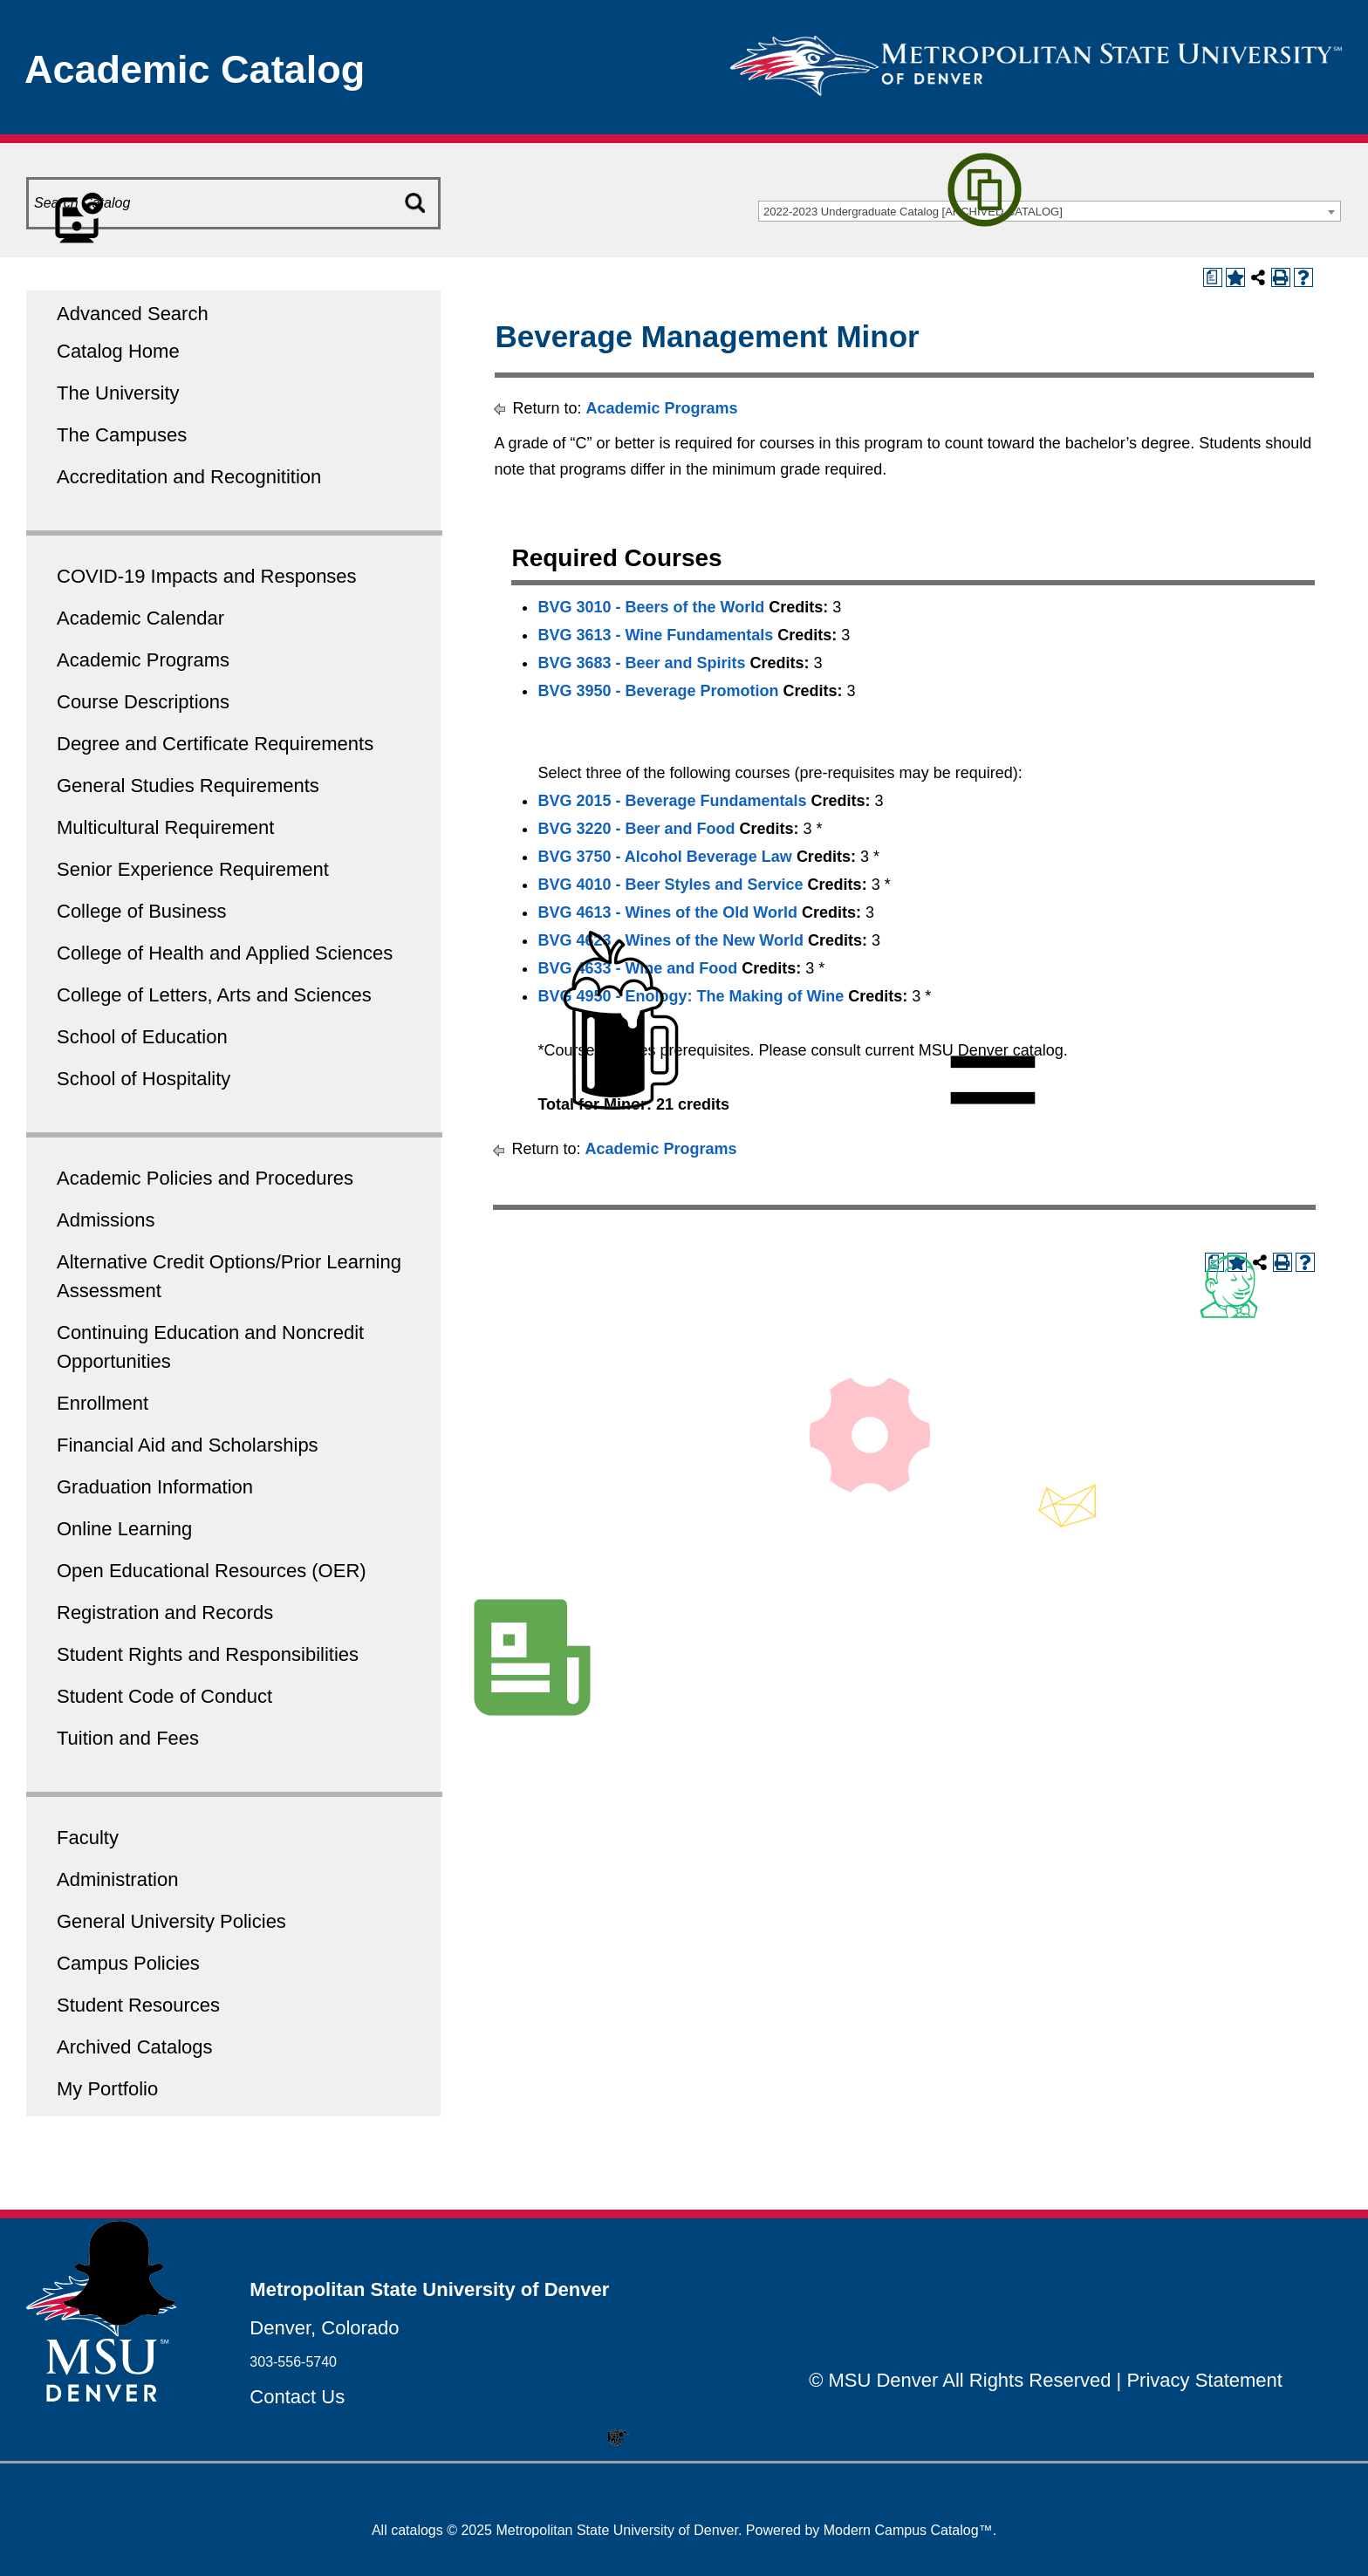  Describe the element at coordinates (77, 219) in the screenshot. I see `connect to onboard train wifi` at that location.